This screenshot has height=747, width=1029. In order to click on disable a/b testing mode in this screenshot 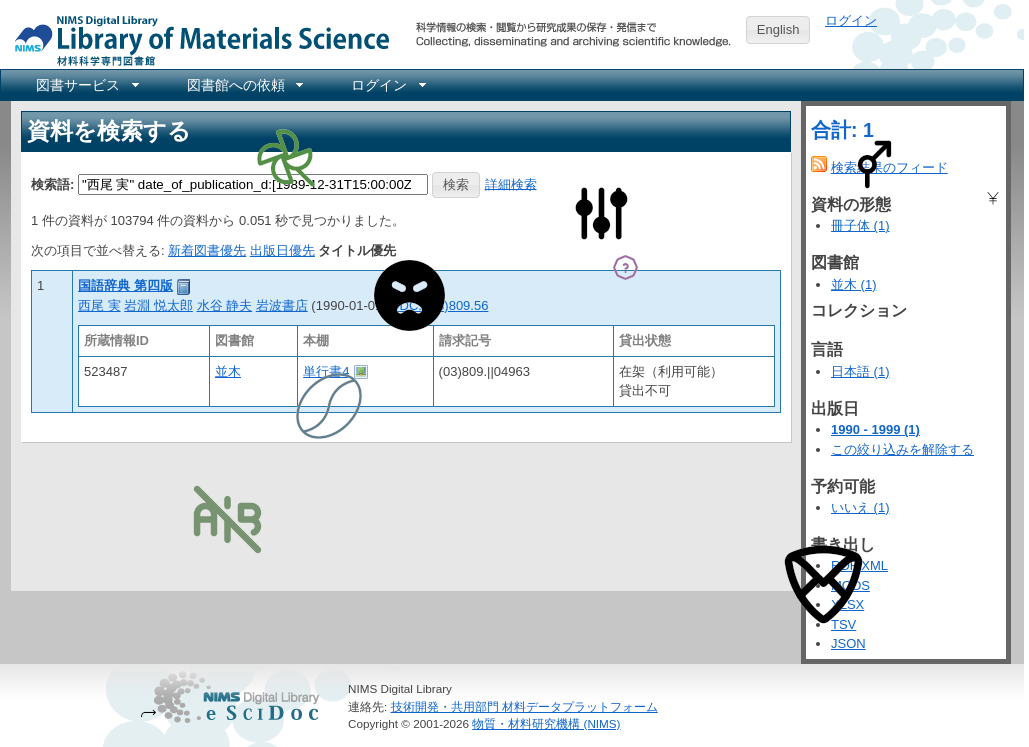, I will do `click(227, 519)`.